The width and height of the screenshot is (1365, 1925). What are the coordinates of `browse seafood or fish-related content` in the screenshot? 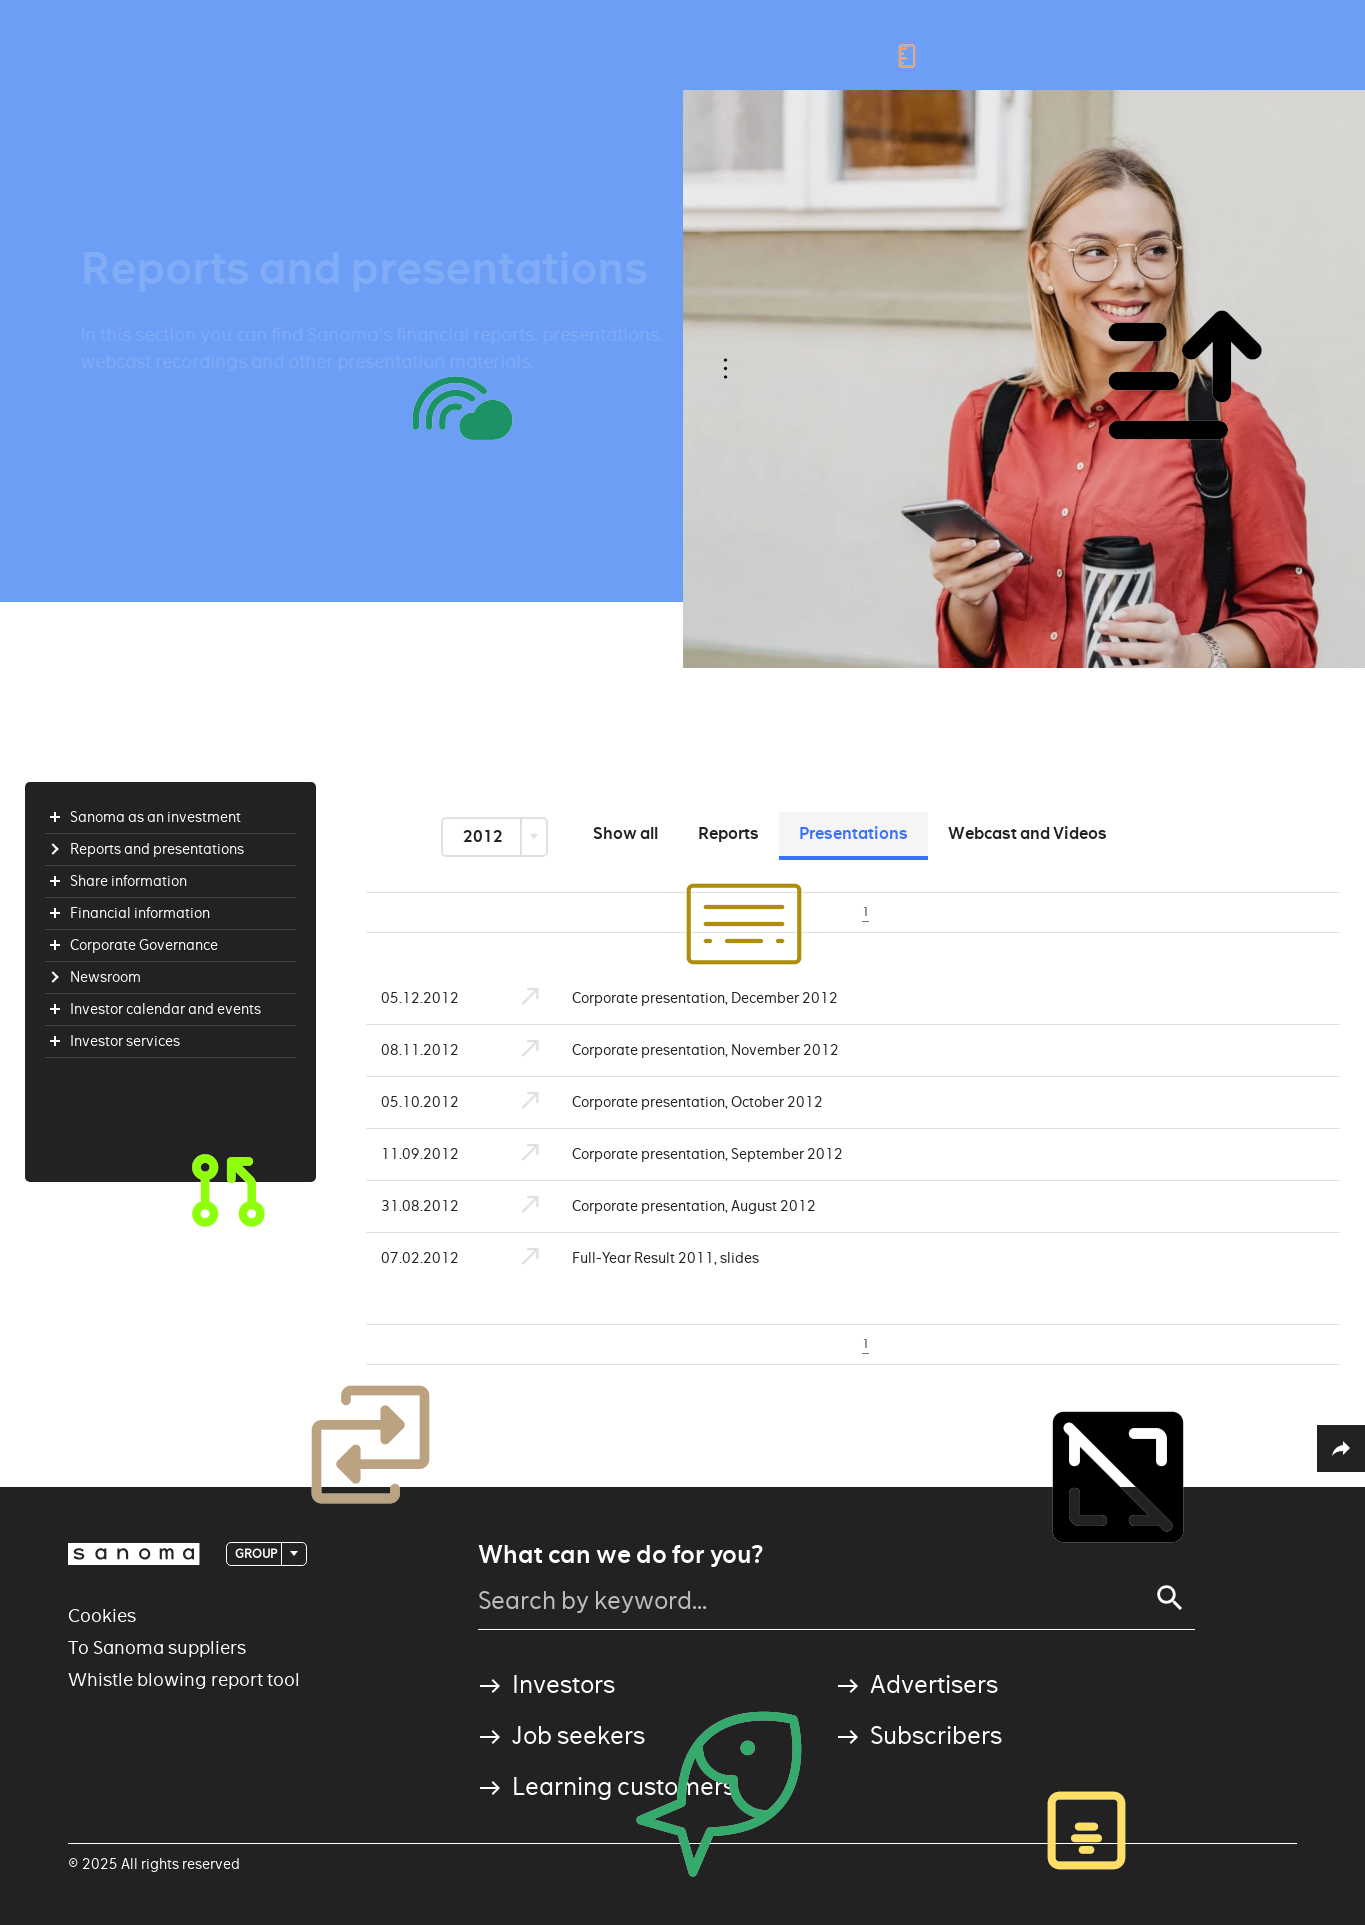 It's located at (727, 1785).